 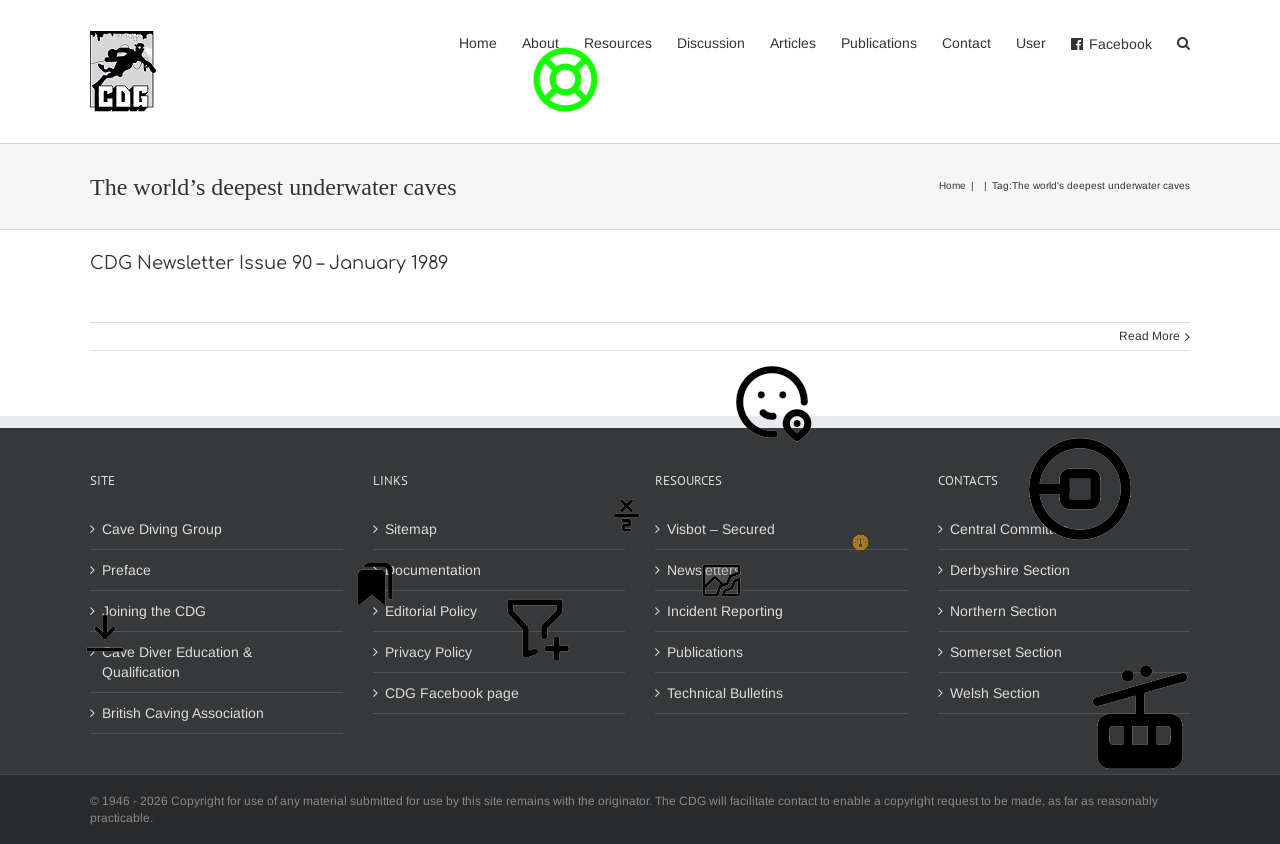 What do you see at coordinates (105, 633) in the screenshot?
I see `download file to device` at bounding box center [105, 633].